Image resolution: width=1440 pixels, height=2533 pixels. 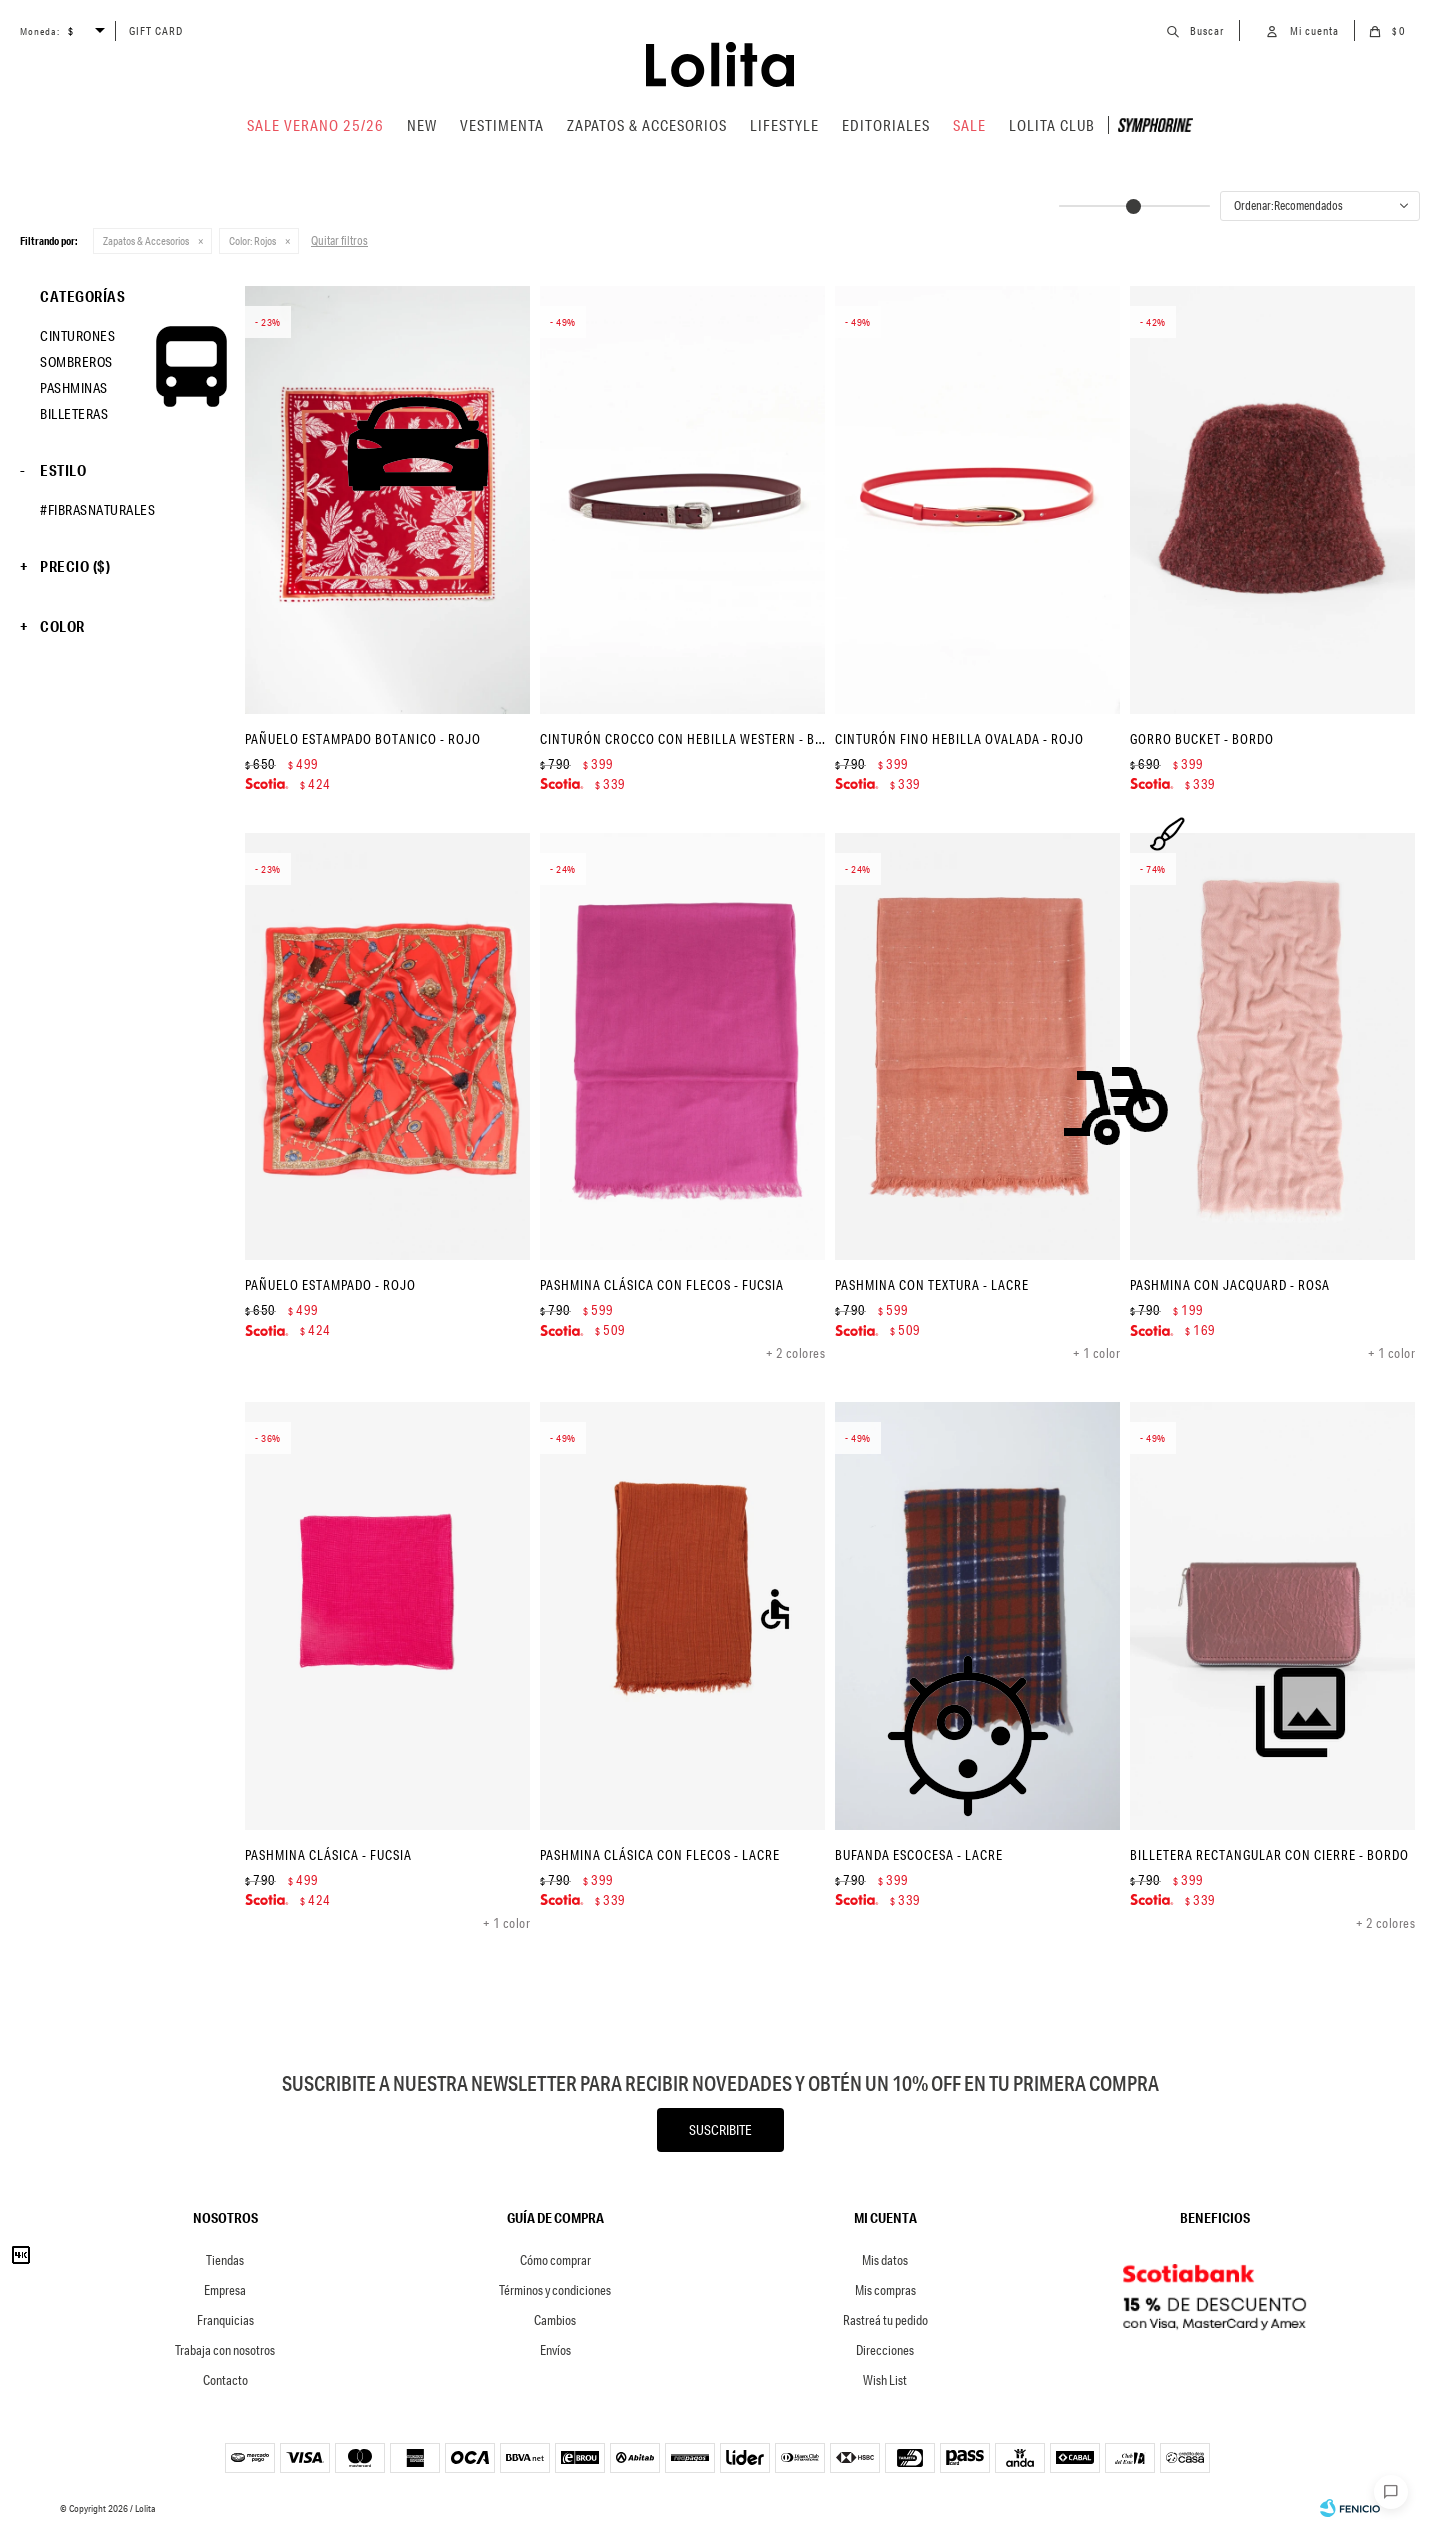 I want to click on indicates virus or malware detected, so click(x=968, y=1736).